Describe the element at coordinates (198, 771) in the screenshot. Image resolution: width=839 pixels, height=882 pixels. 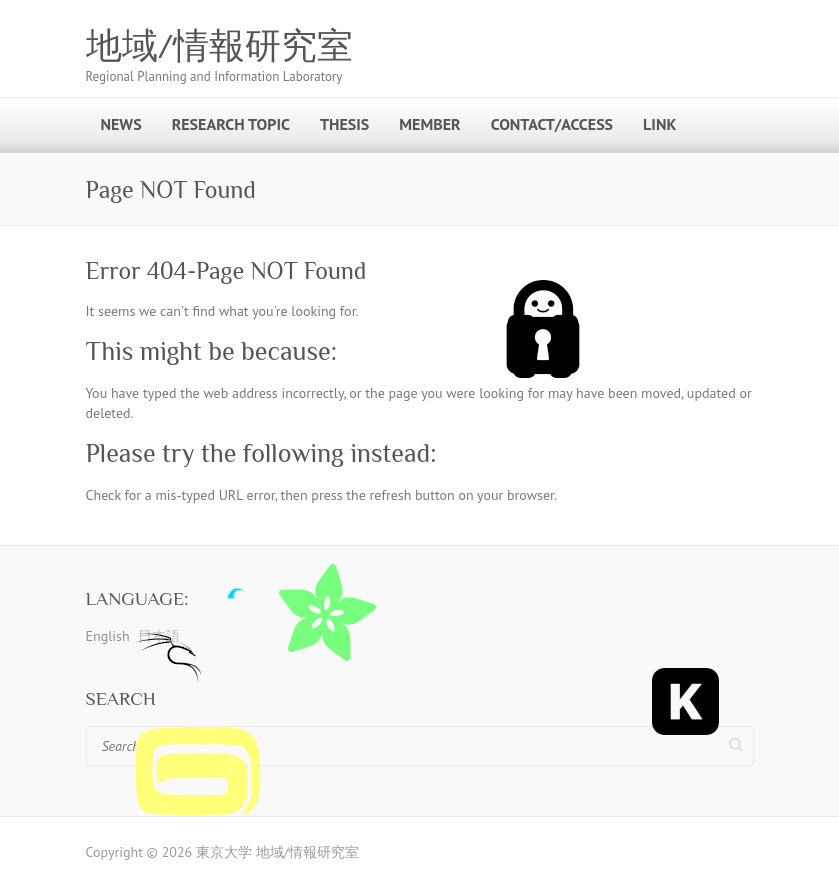
I see `open the Gameloft game launcher` at that location.